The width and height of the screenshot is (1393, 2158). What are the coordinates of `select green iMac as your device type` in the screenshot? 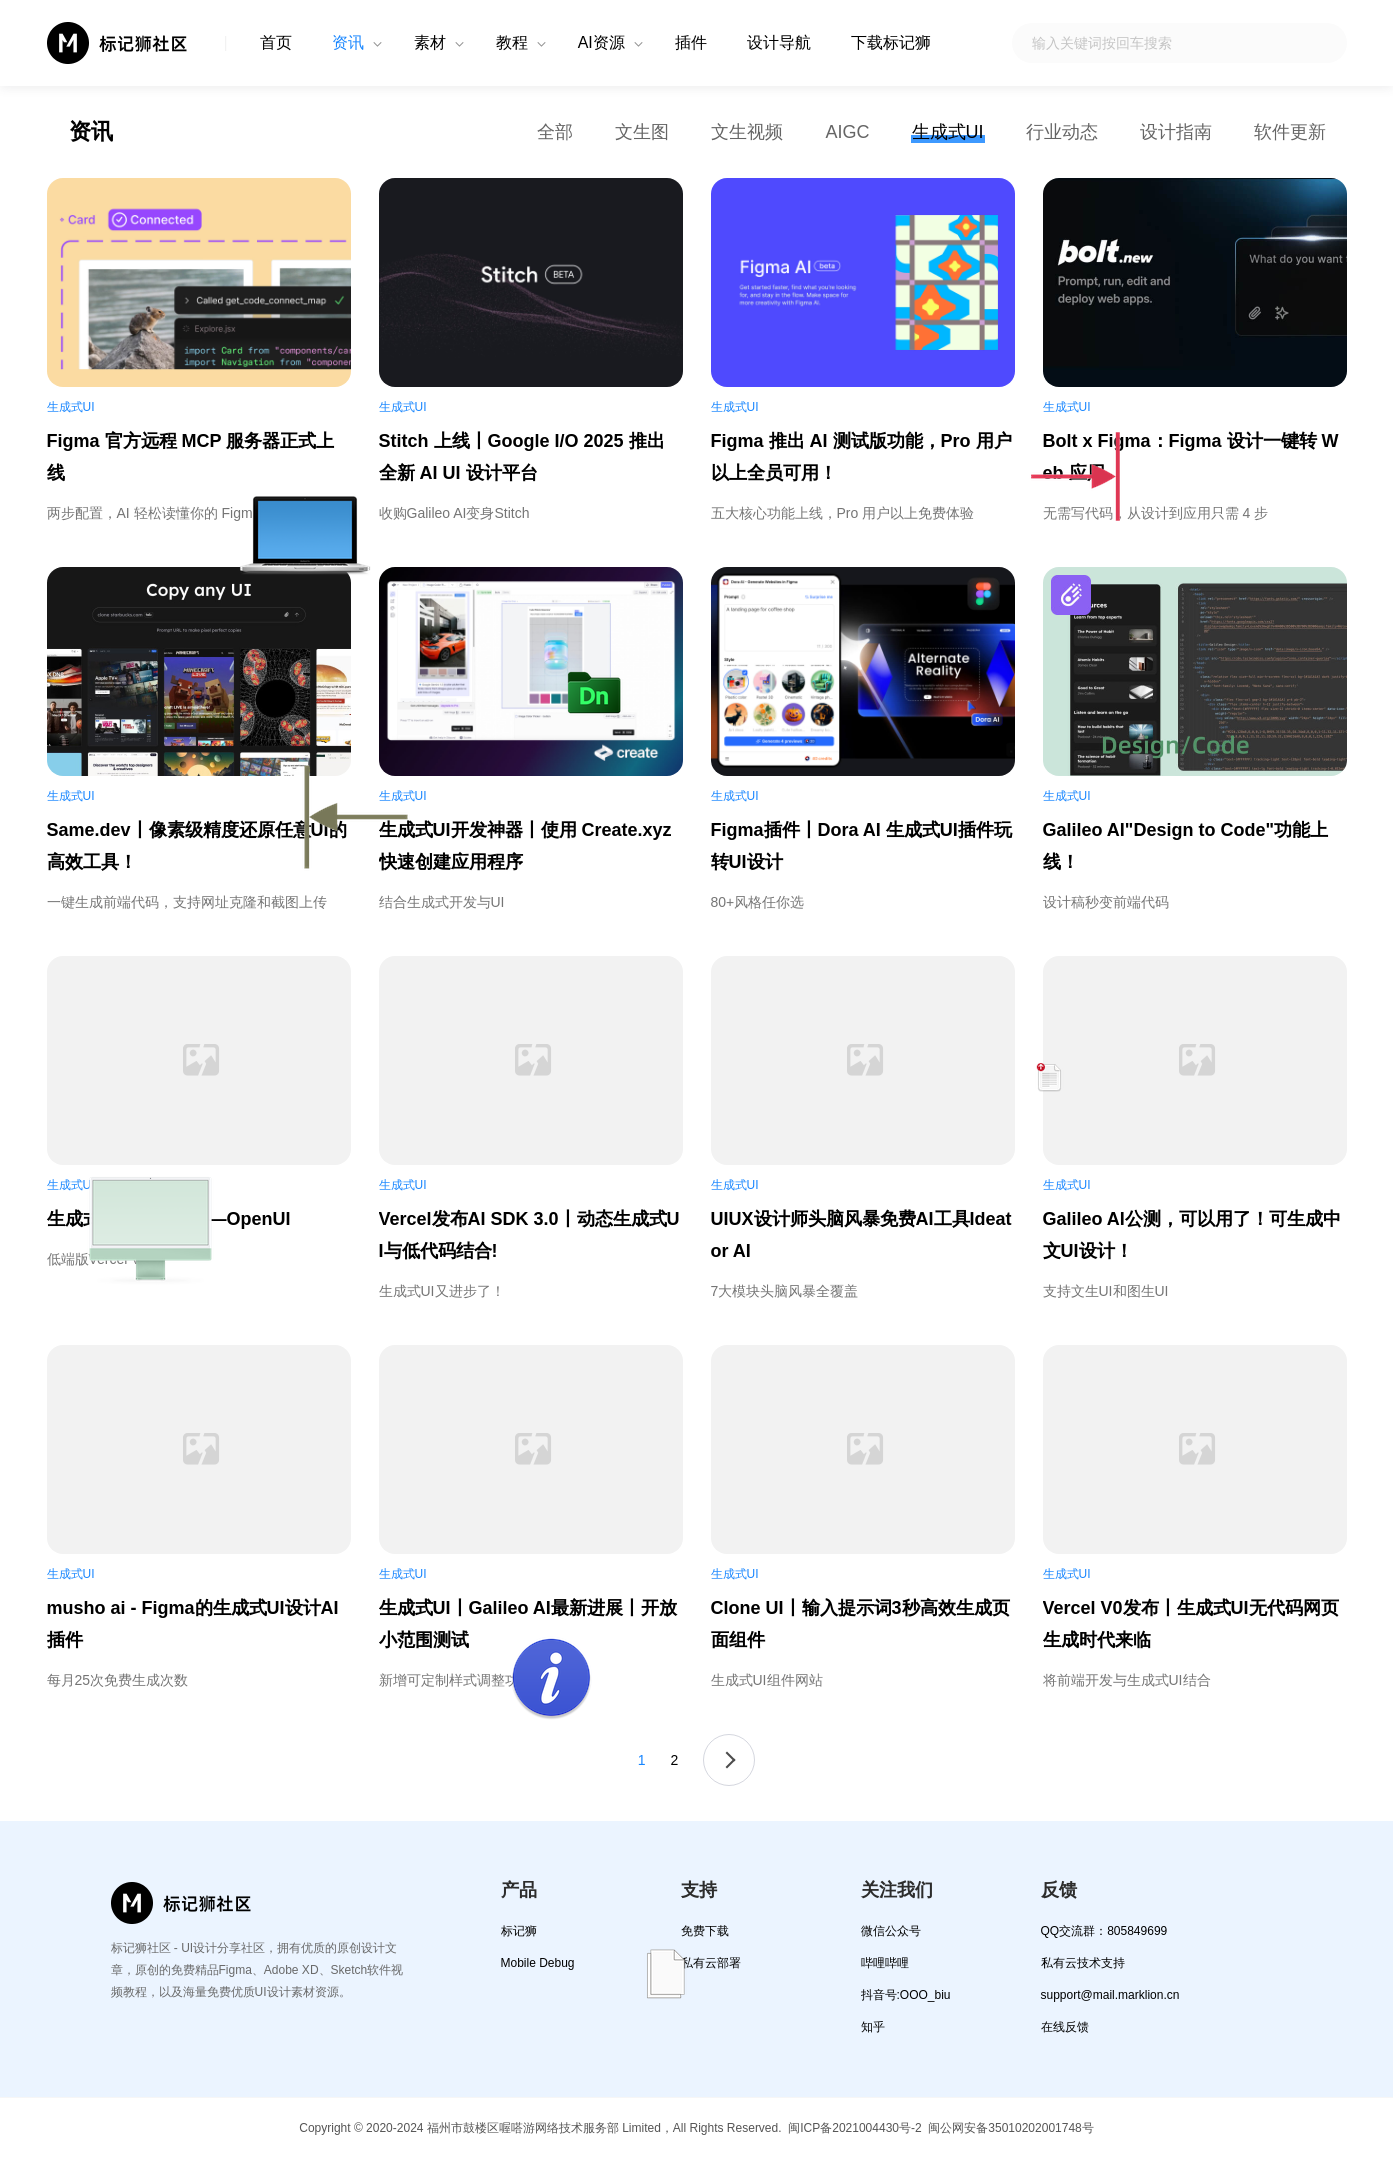 It's located at (150, 1226).